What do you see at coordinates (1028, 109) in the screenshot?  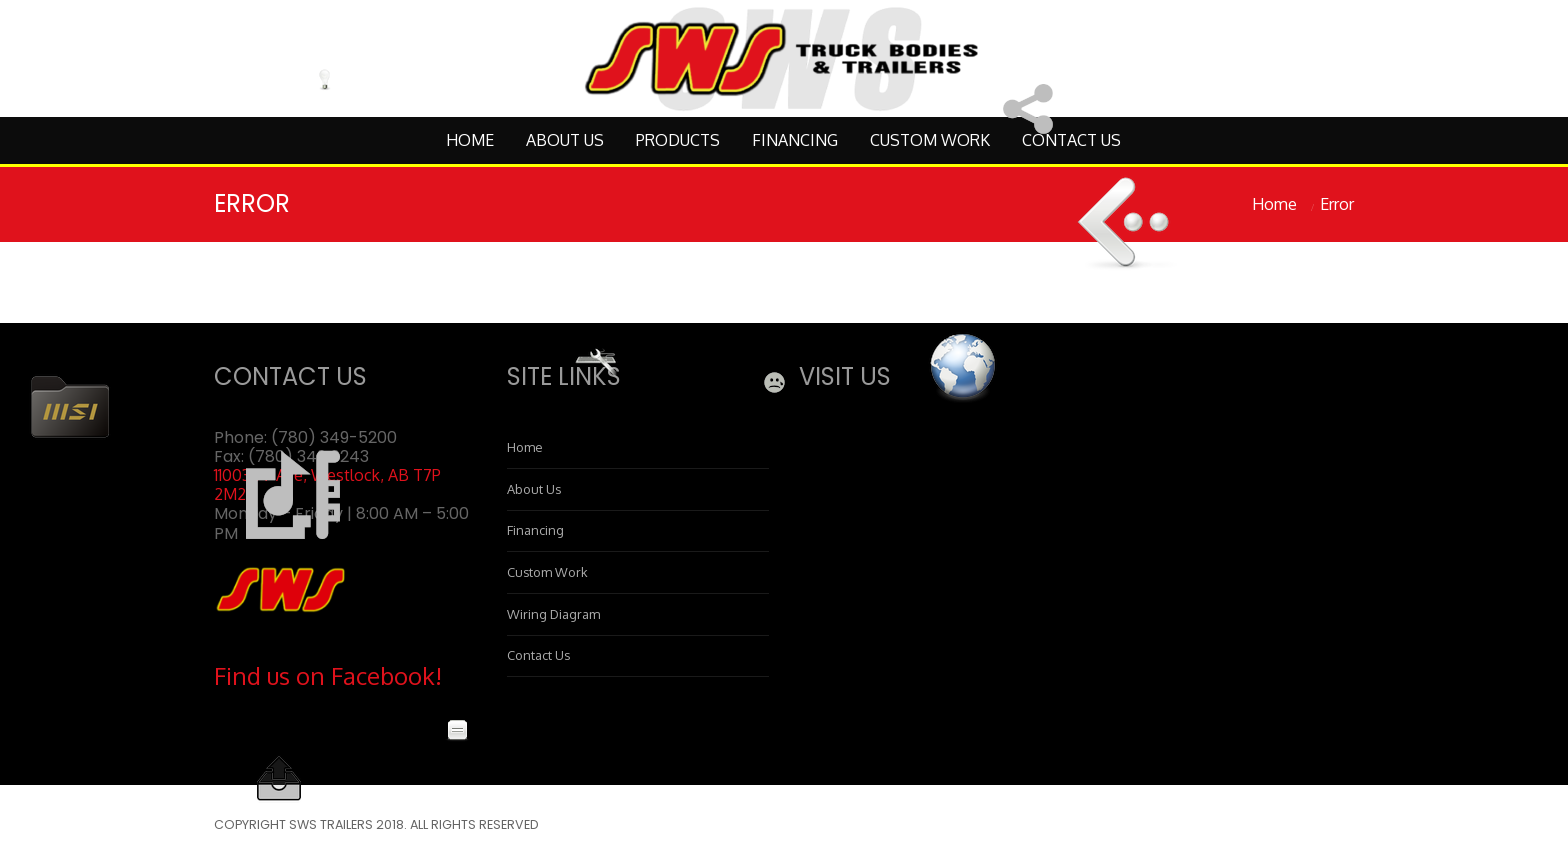 I see `share this item with others` at bounding box center [1028, 109].